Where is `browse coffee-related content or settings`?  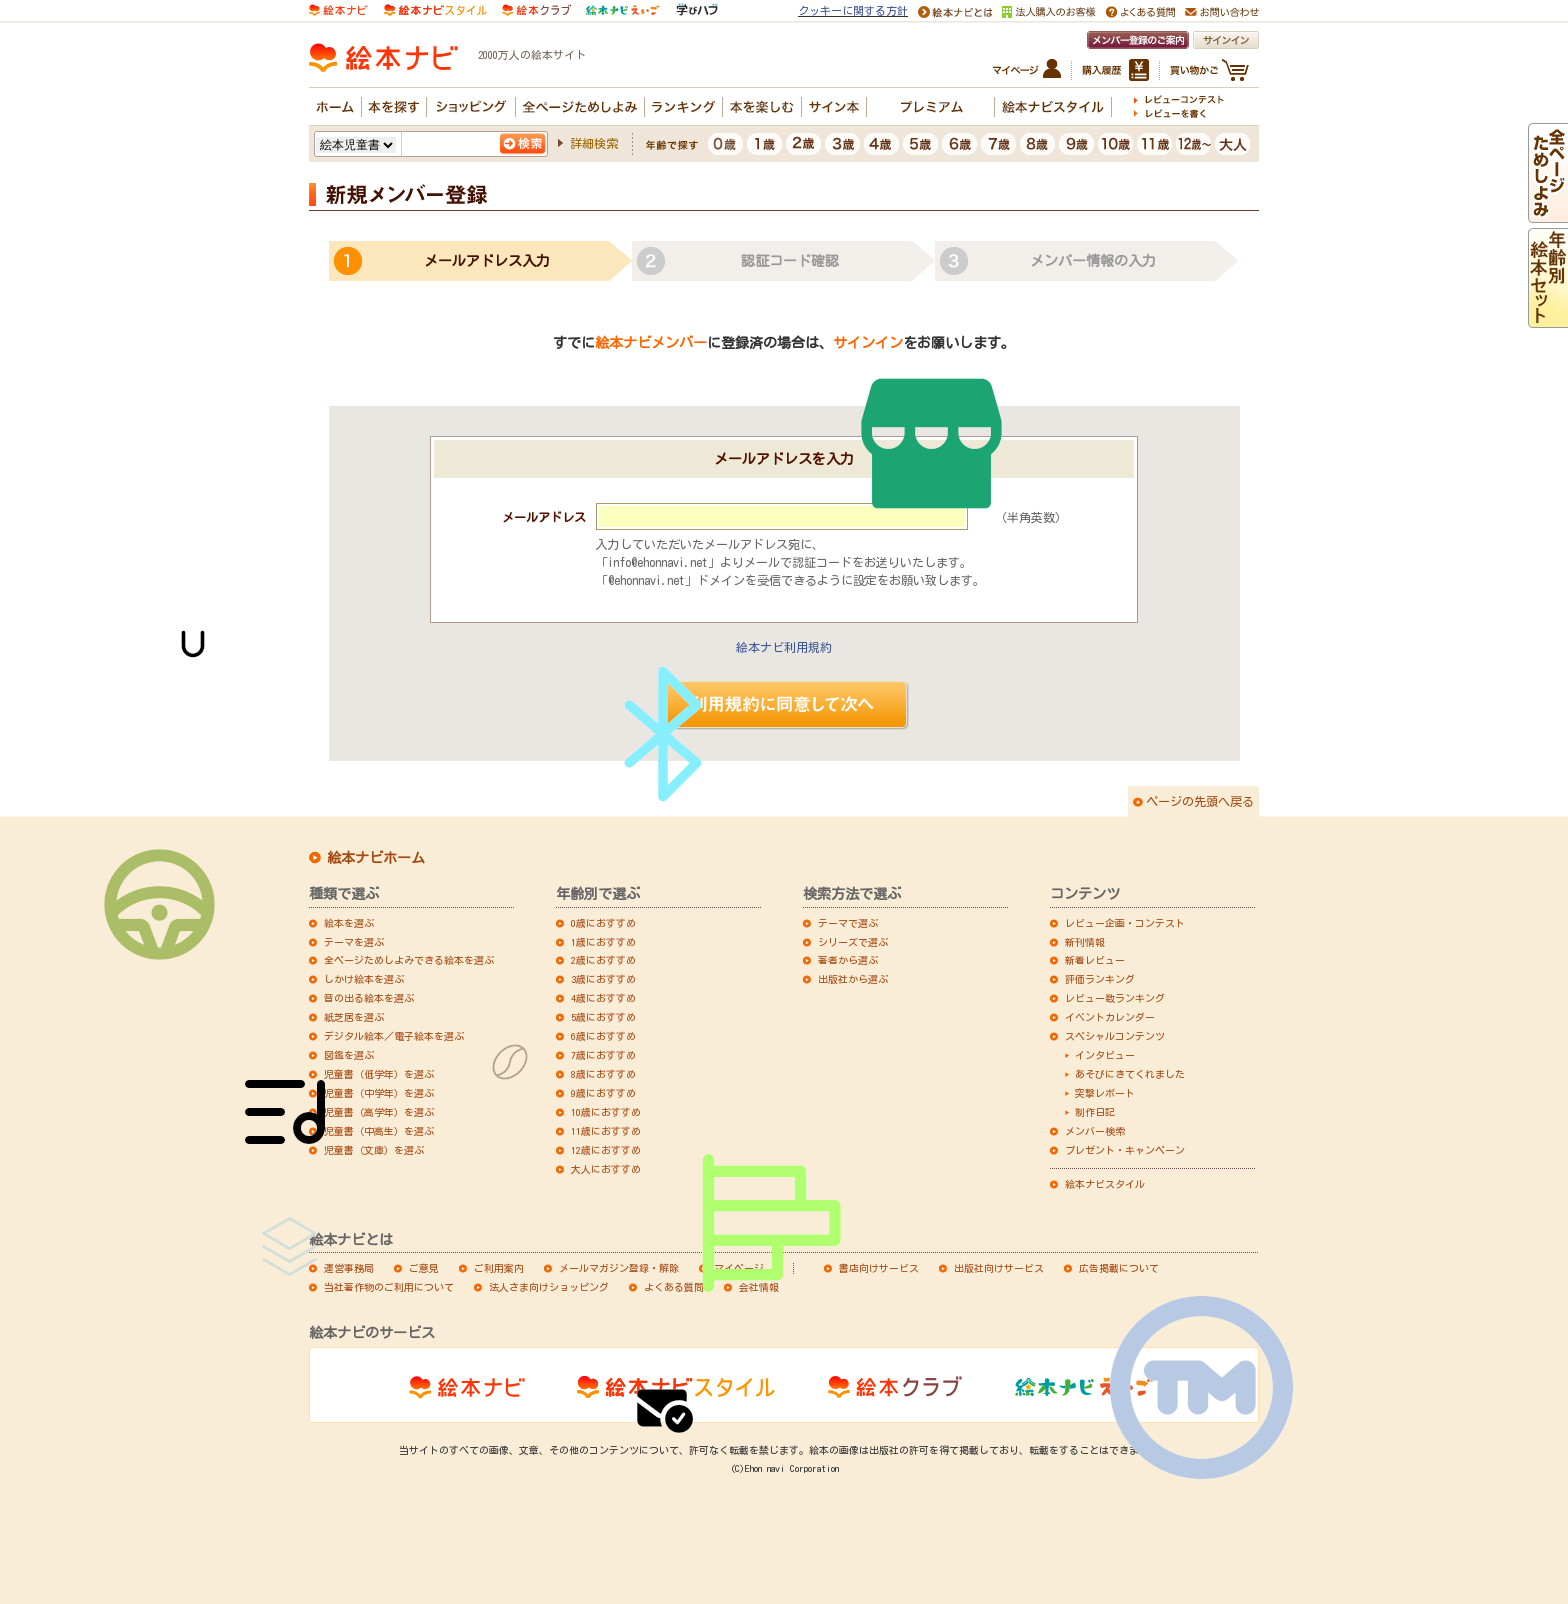
browse coffee-related content or settings is located at coordinates (510, 1062).